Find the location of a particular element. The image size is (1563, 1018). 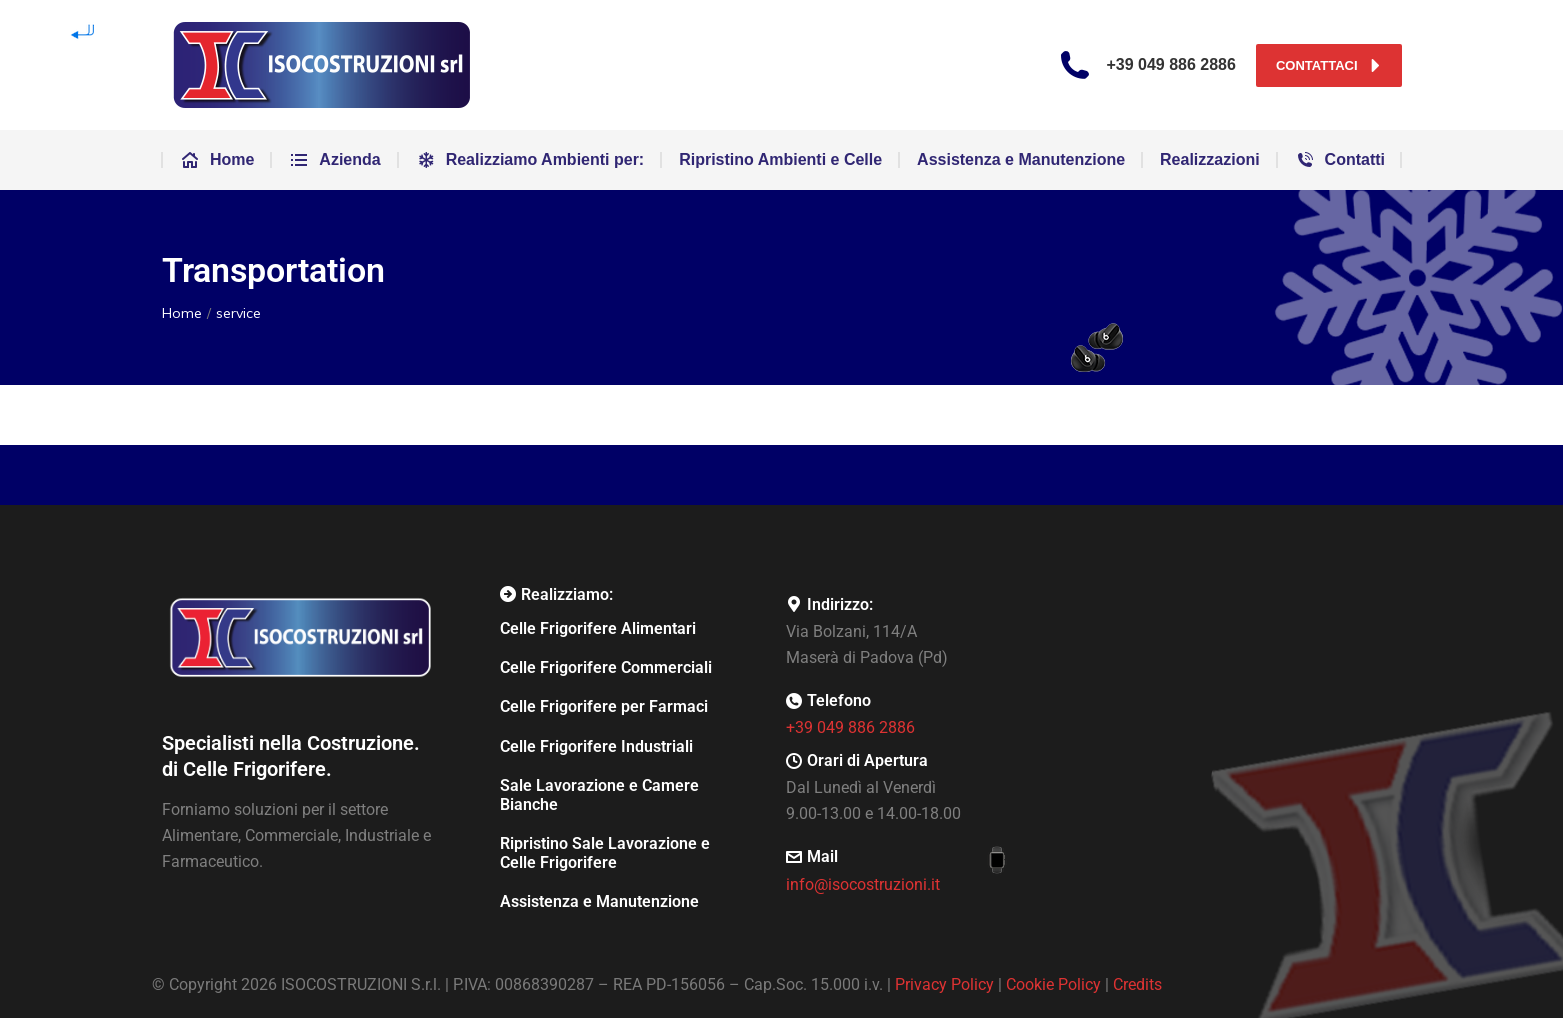

beats wireless earbuds device icon is located at coordinates (1097, 348).